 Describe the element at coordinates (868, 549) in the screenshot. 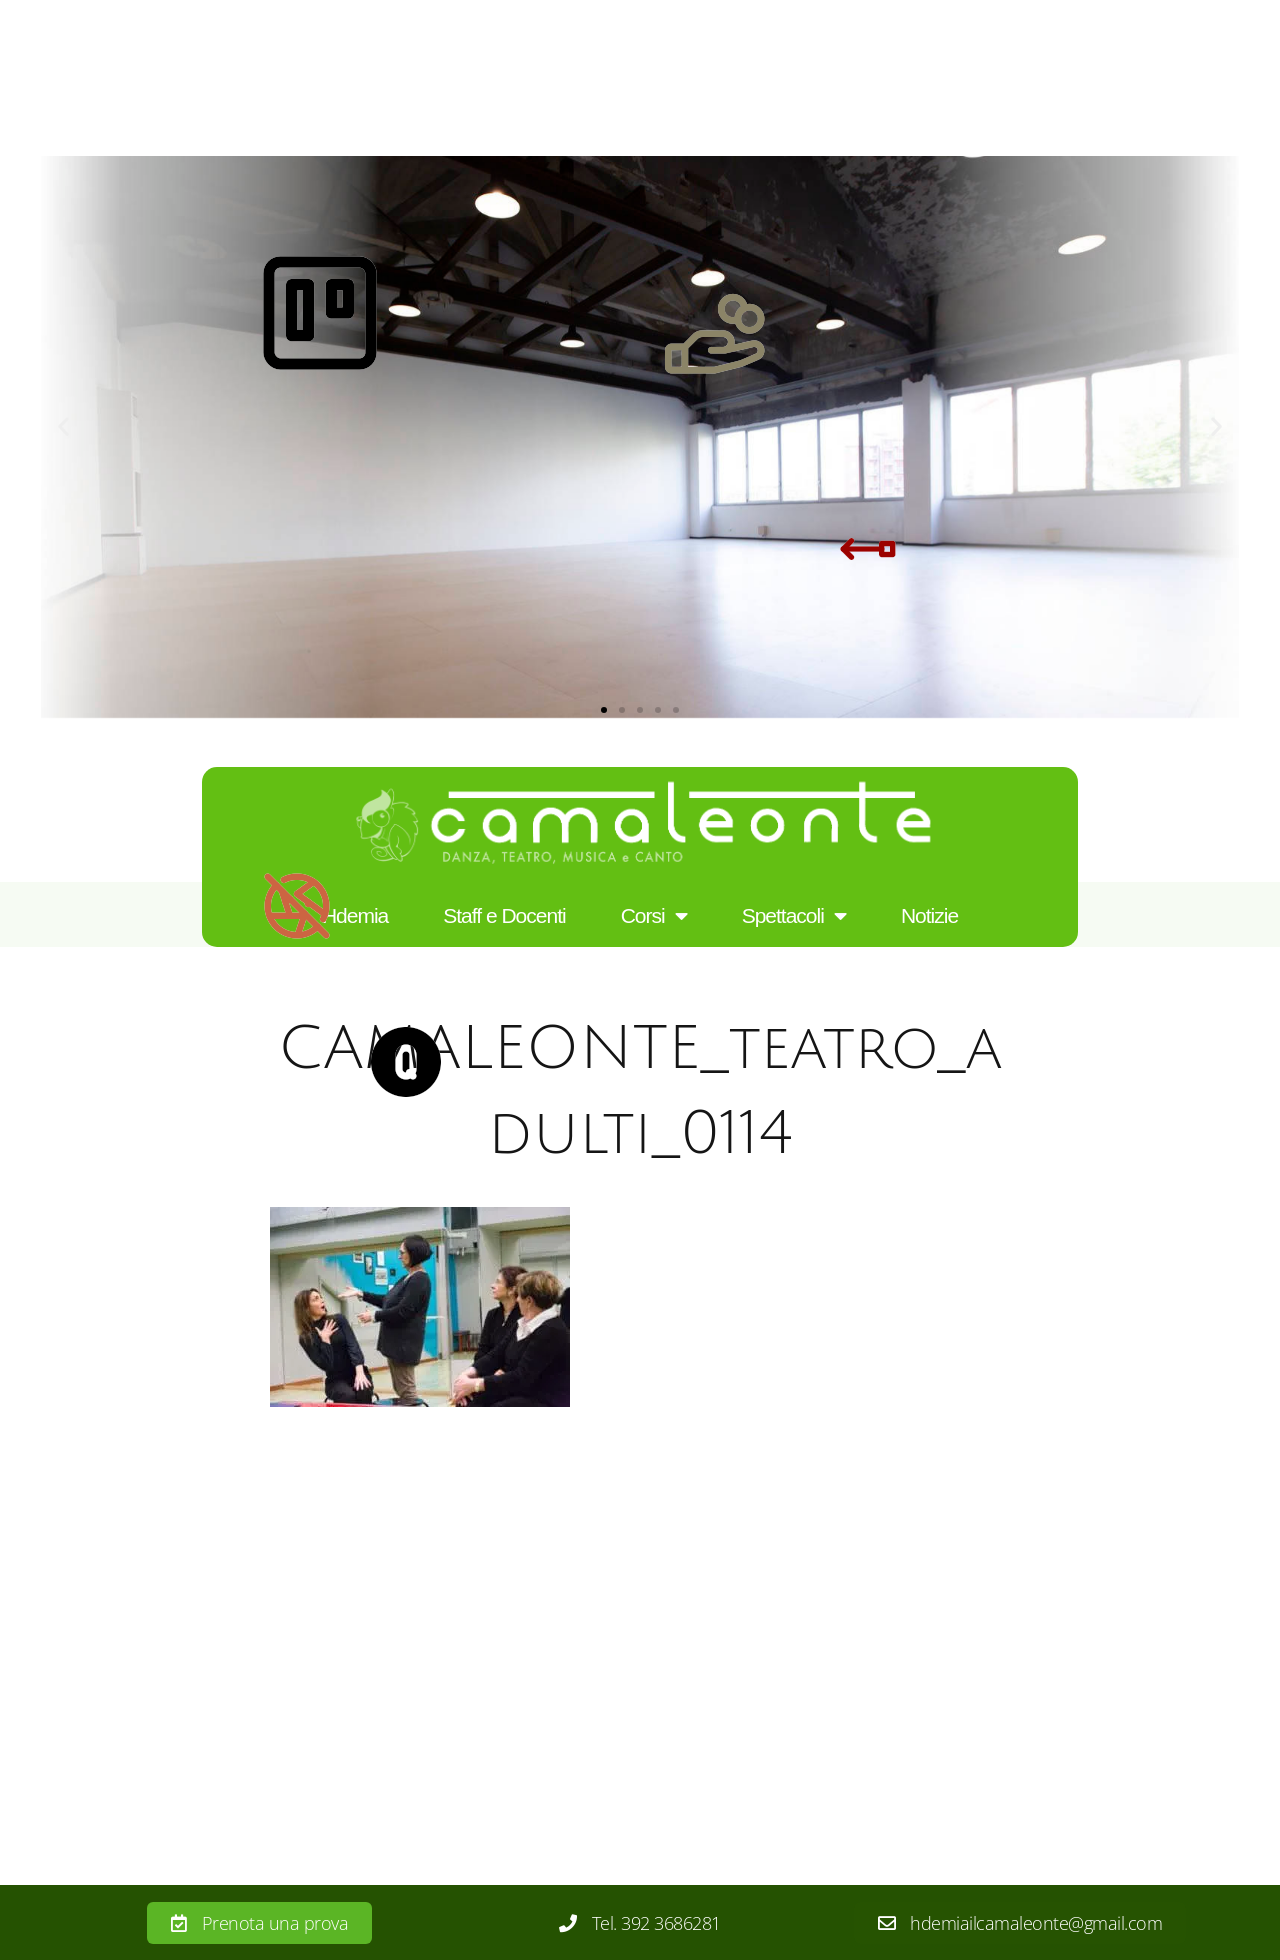

I see `go back to previous screen` at that location.